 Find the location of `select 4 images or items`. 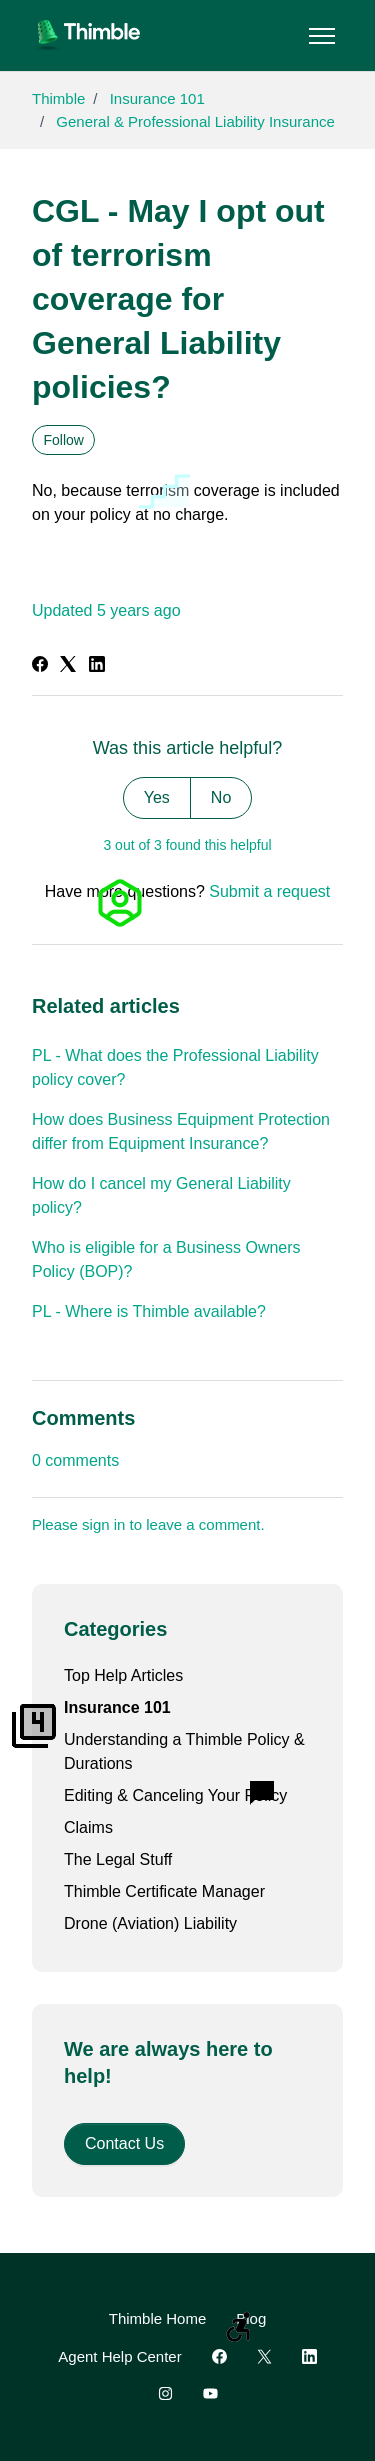

select 4 images or items is located at coordinates (34, 1726).